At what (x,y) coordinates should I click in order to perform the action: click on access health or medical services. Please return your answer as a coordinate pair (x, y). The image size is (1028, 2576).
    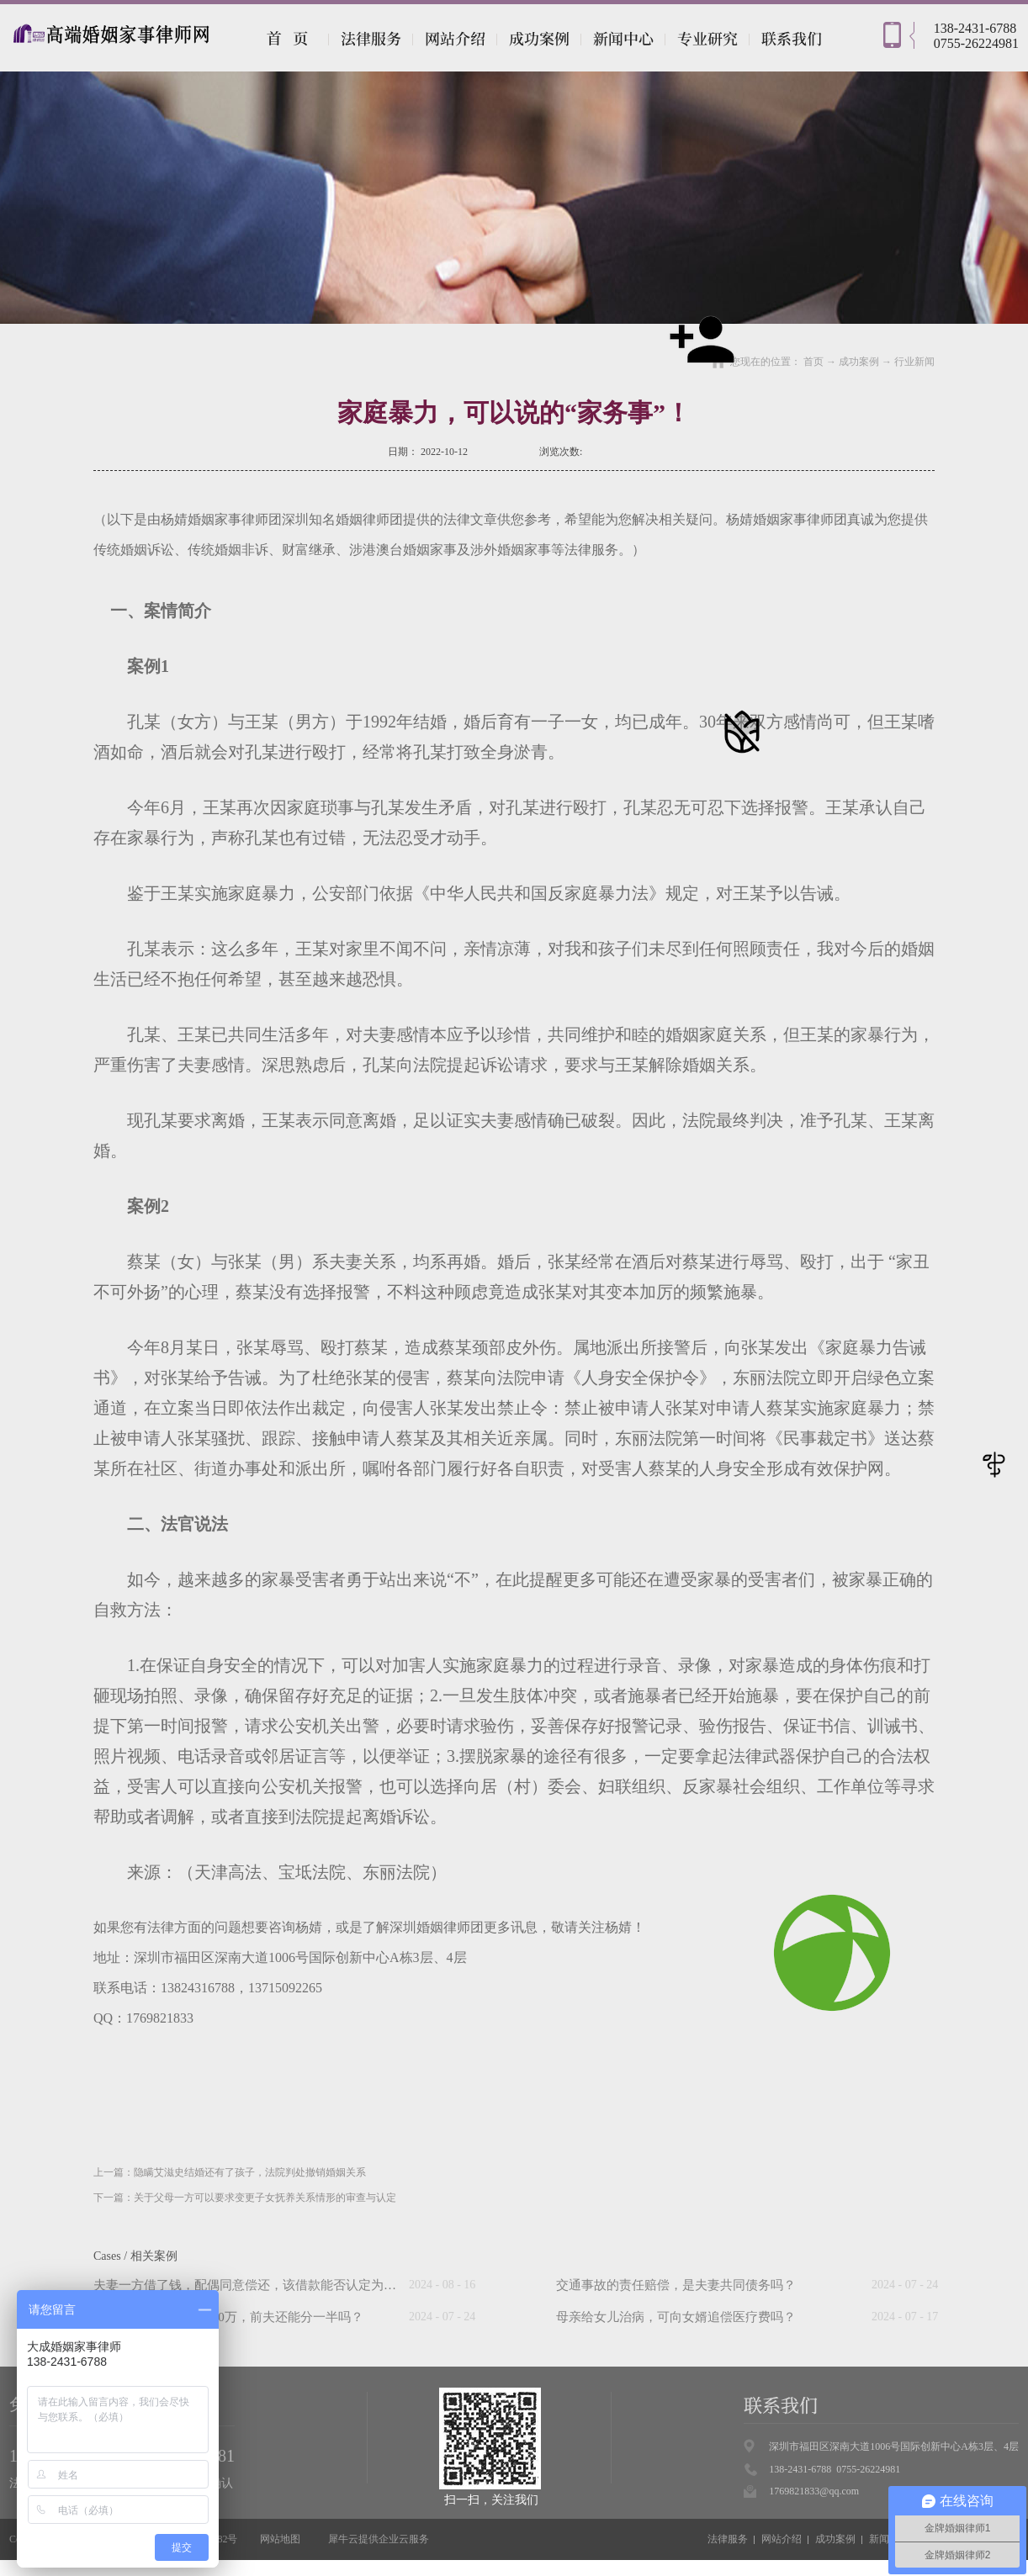
    Looking at the image, I should click on (994, 1464).